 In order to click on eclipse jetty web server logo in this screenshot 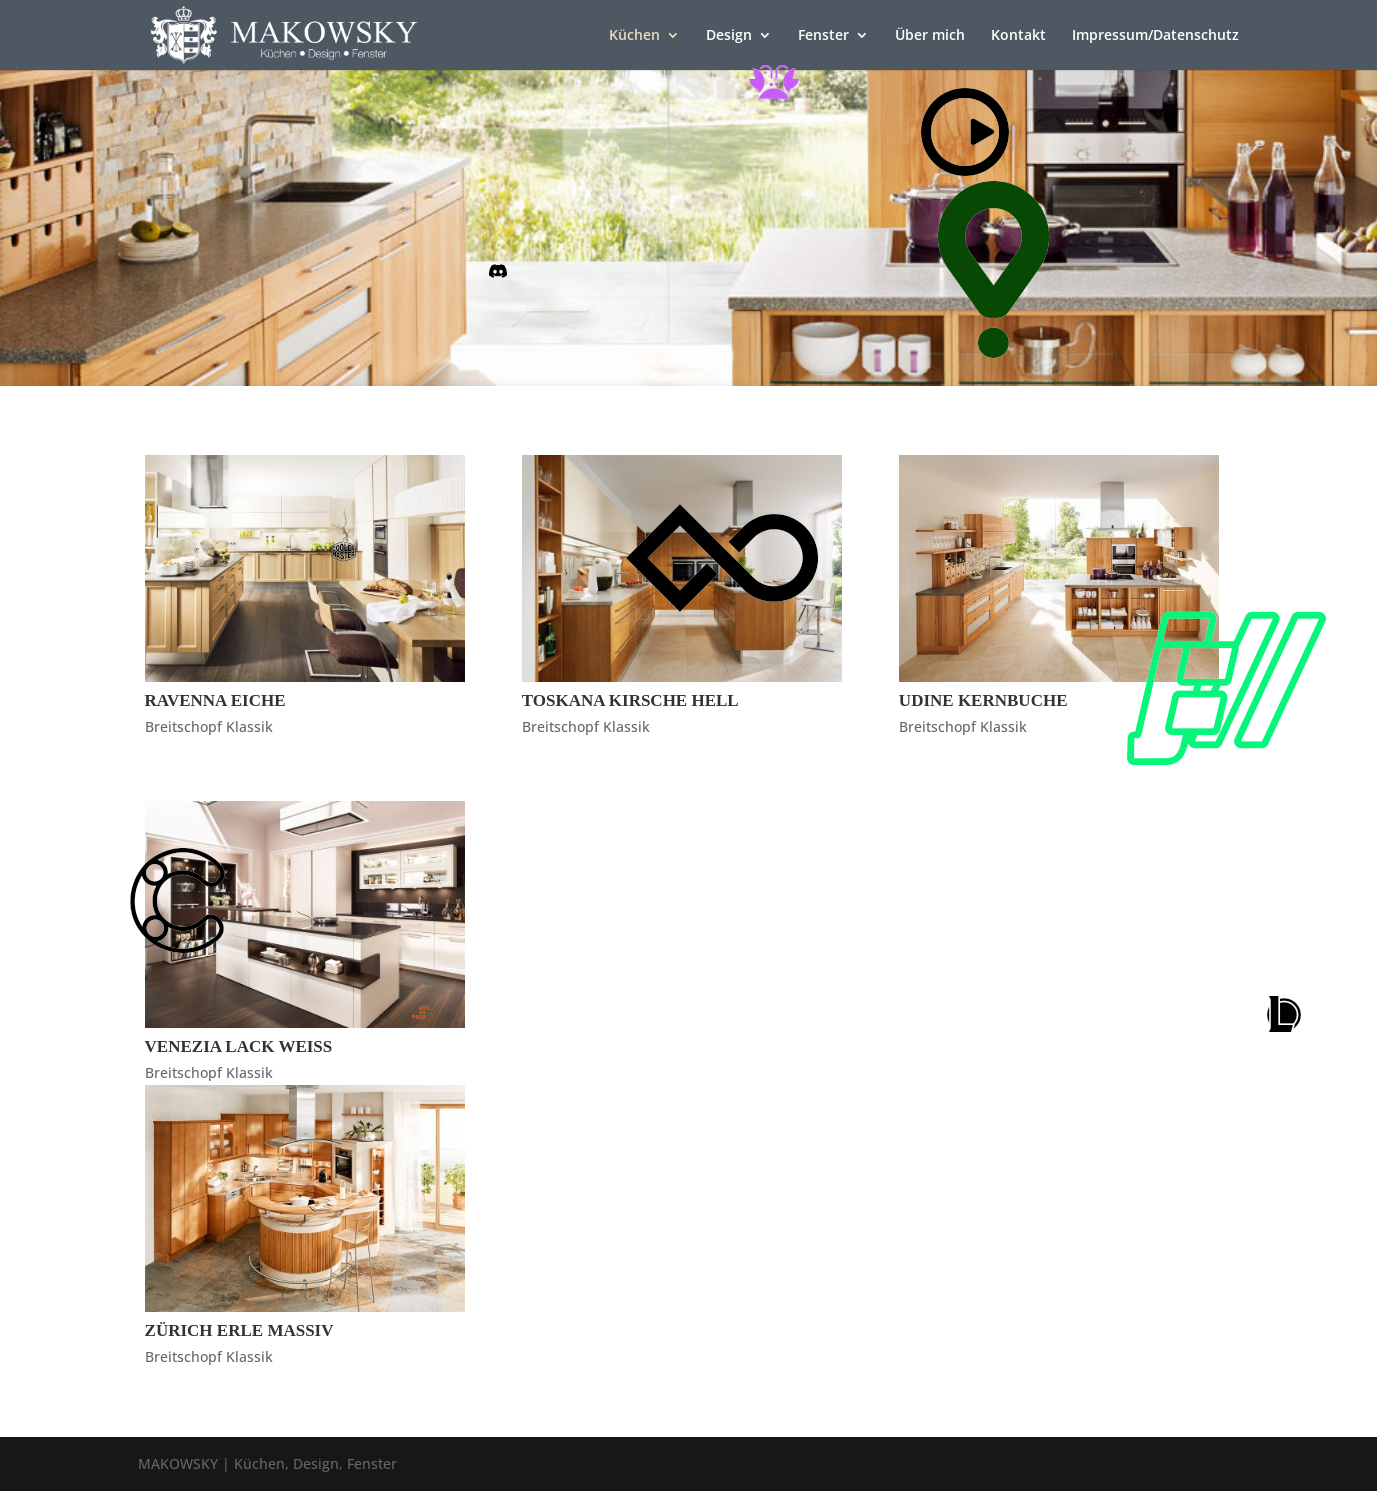, I will do `click(1226, 688)`.